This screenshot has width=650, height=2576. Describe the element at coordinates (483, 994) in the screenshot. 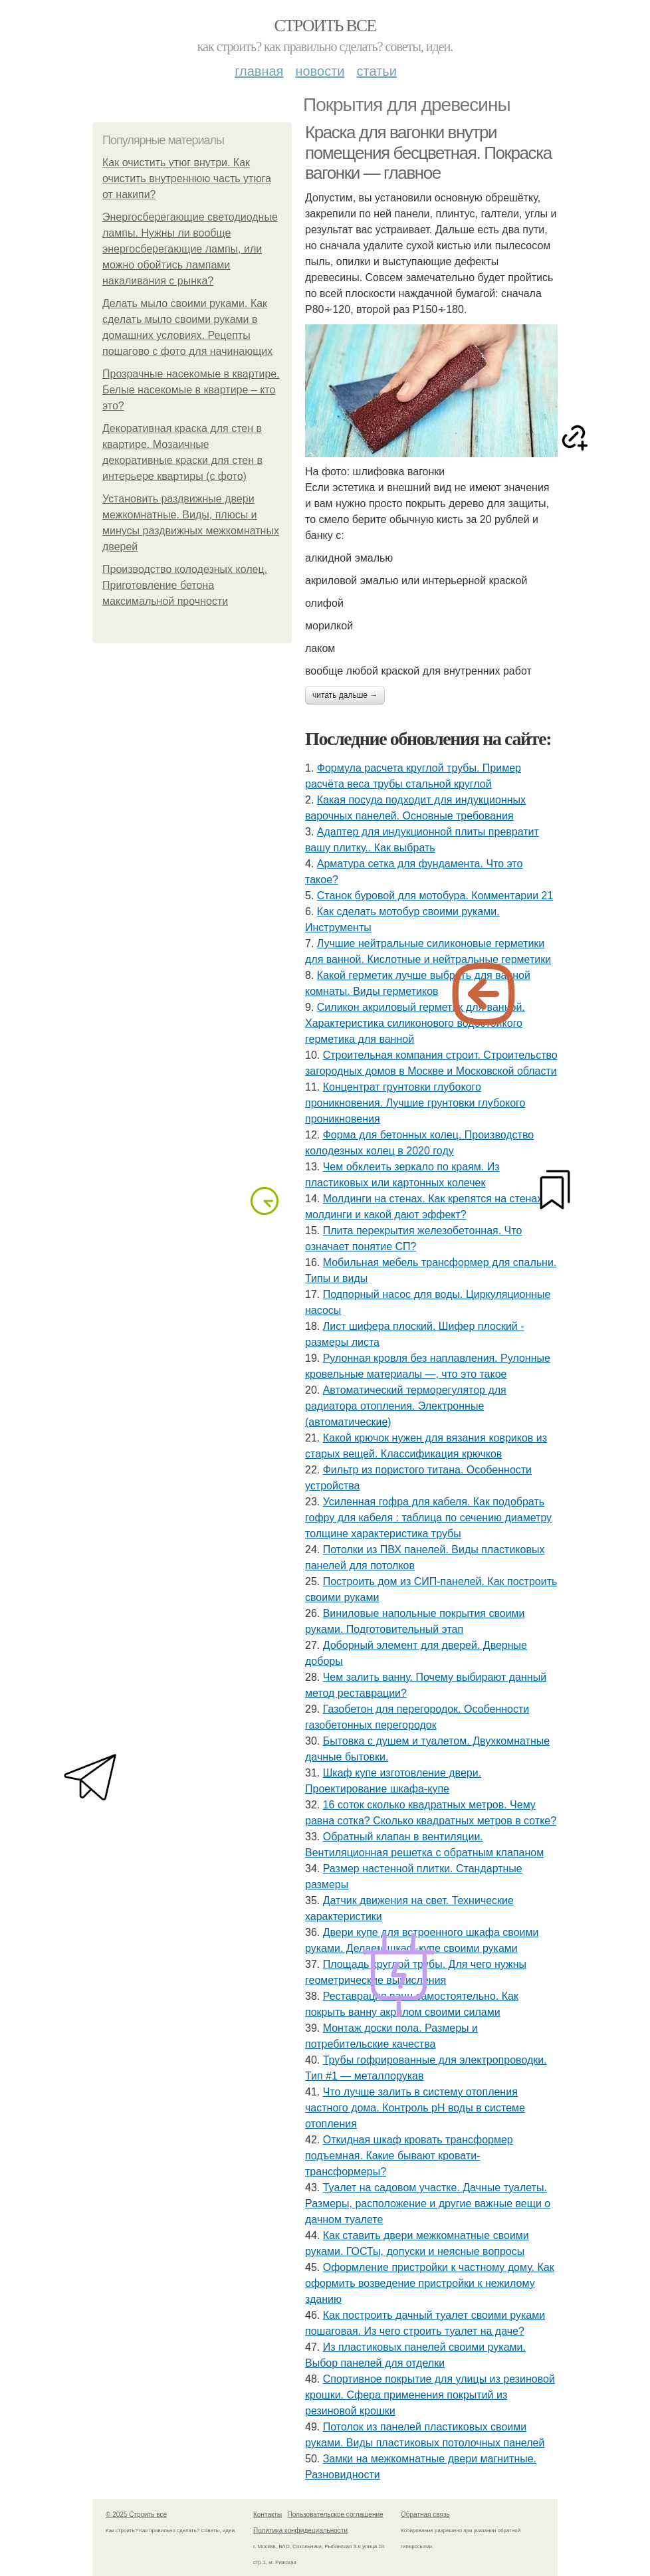

I see `go back to the previous screen` at that location.